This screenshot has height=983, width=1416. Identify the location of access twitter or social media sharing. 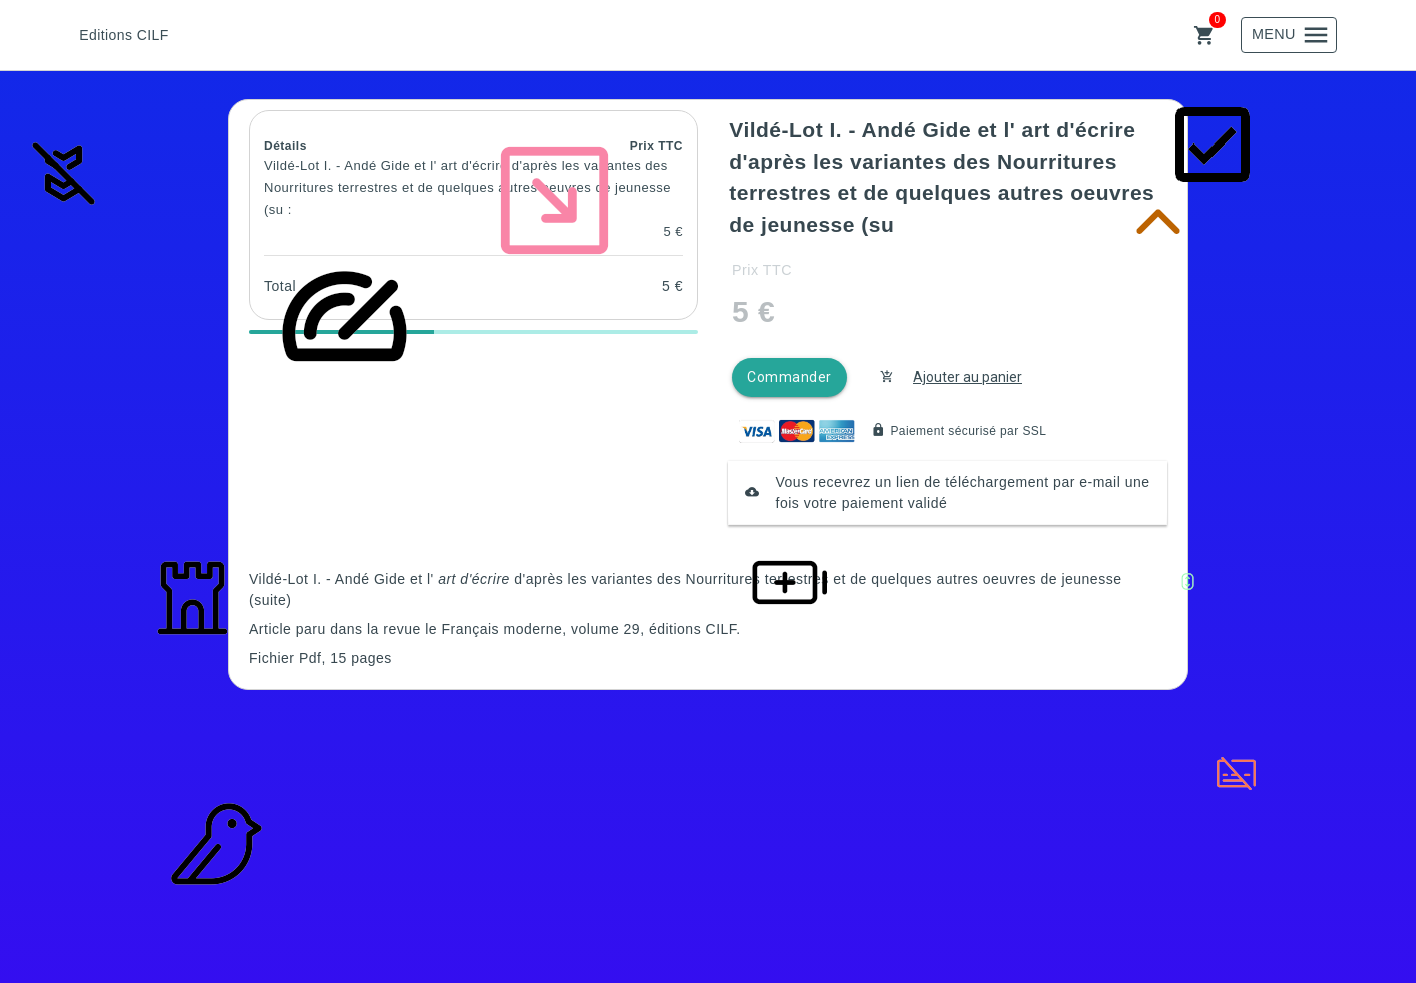
(218, 847).